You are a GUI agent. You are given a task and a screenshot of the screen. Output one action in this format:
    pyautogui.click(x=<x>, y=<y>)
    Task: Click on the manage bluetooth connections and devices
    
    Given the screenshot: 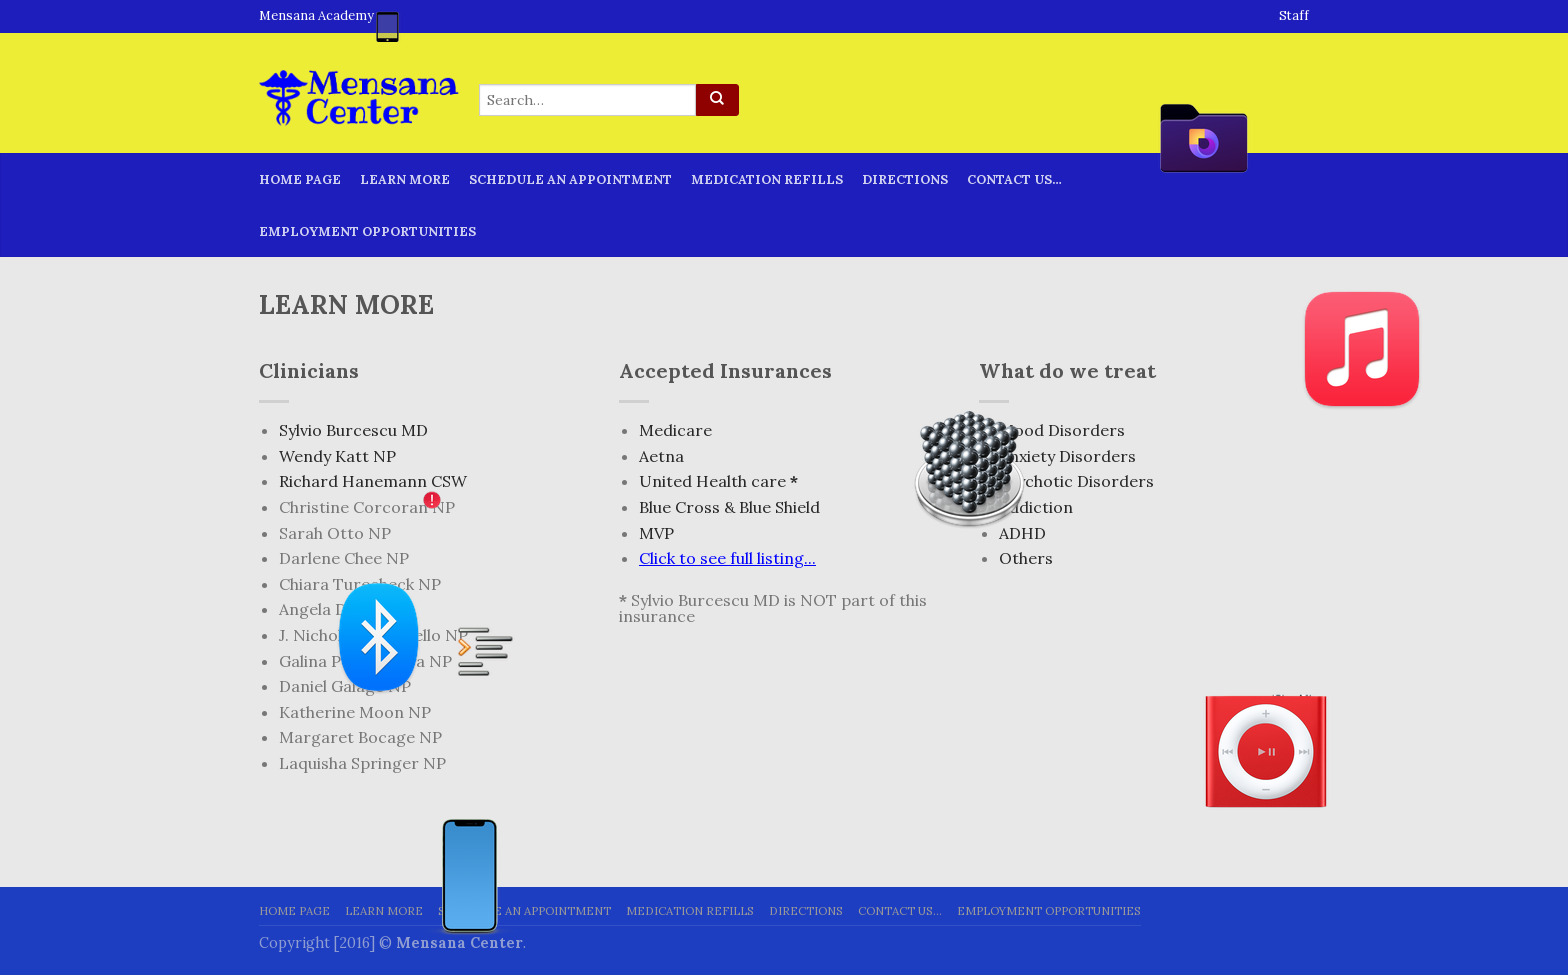 What is the action you would take?
    pyautogui.click(x=380, y=637)
    